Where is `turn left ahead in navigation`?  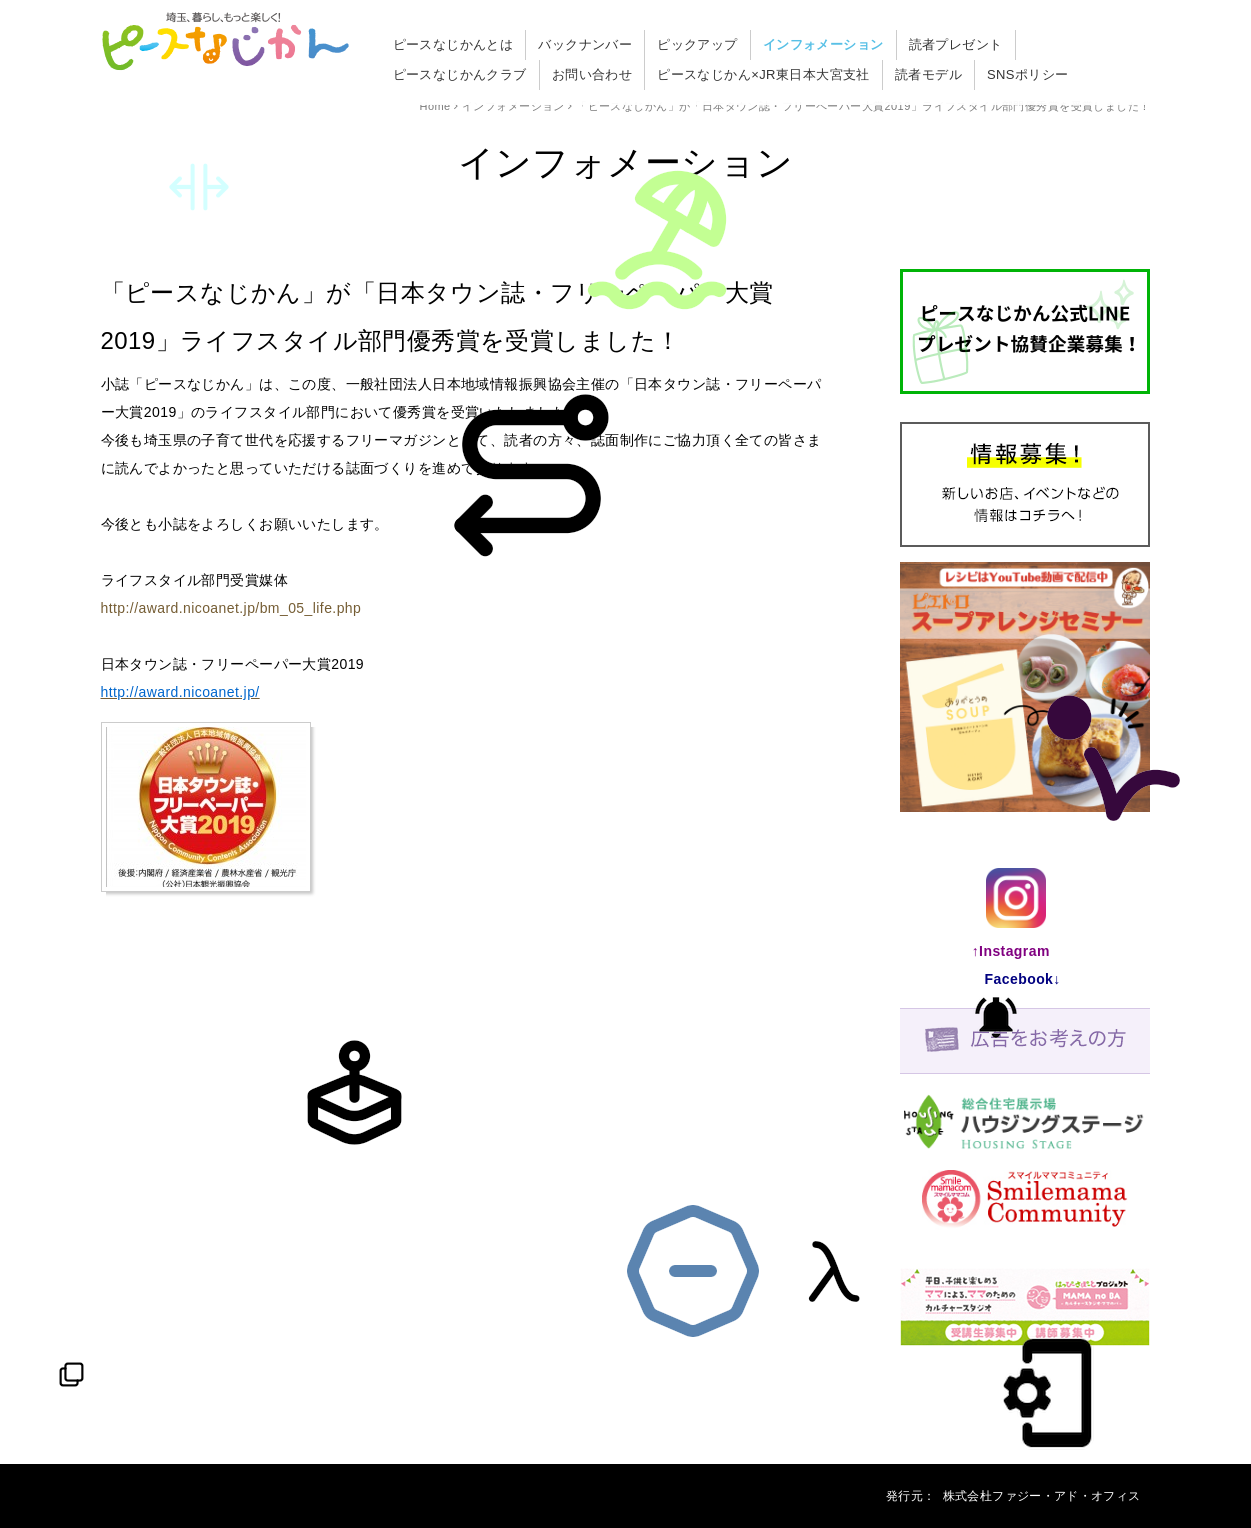
turn left ahead in navigation is located at coordinates (531, 471).